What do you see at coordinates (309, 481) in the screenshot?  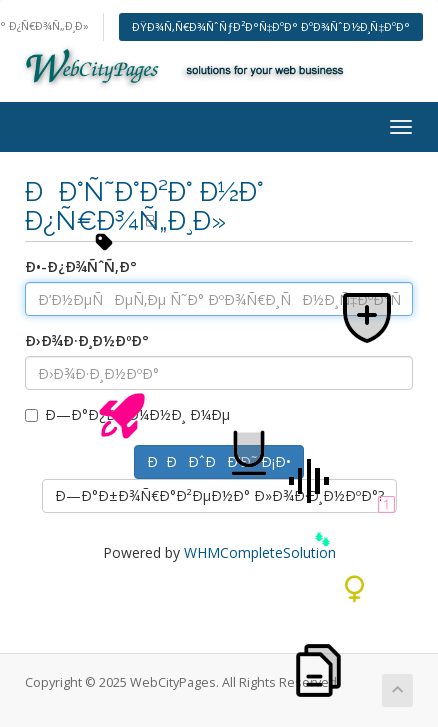 I see `access audio equalizer settings` at bounding box center [309, 481].